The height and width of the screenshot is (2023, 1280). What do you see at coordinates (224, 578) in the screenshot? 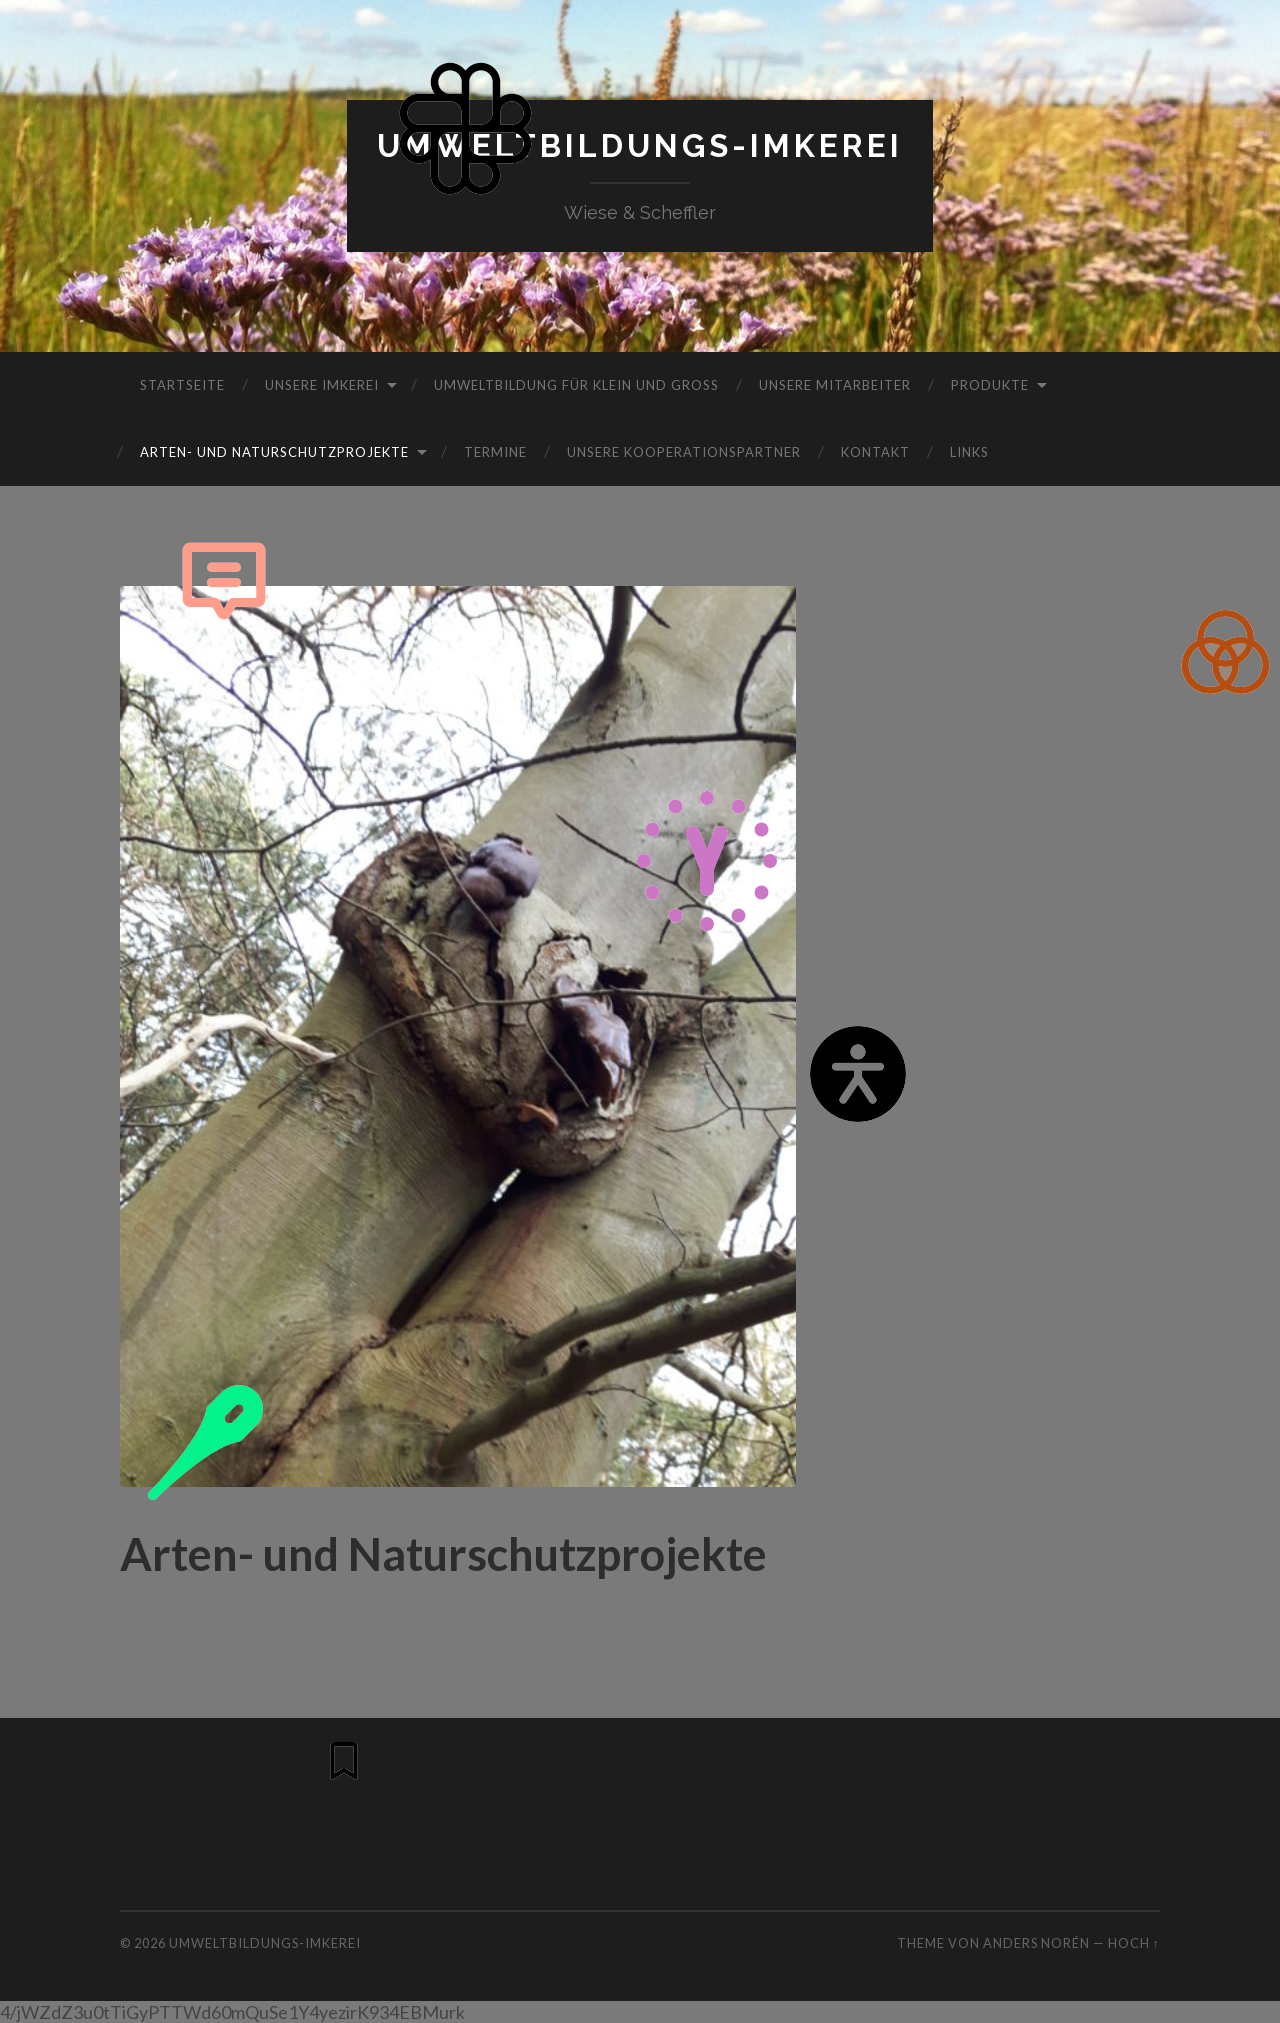
I see `open chat or messaging` at bounding box center [224, 578].